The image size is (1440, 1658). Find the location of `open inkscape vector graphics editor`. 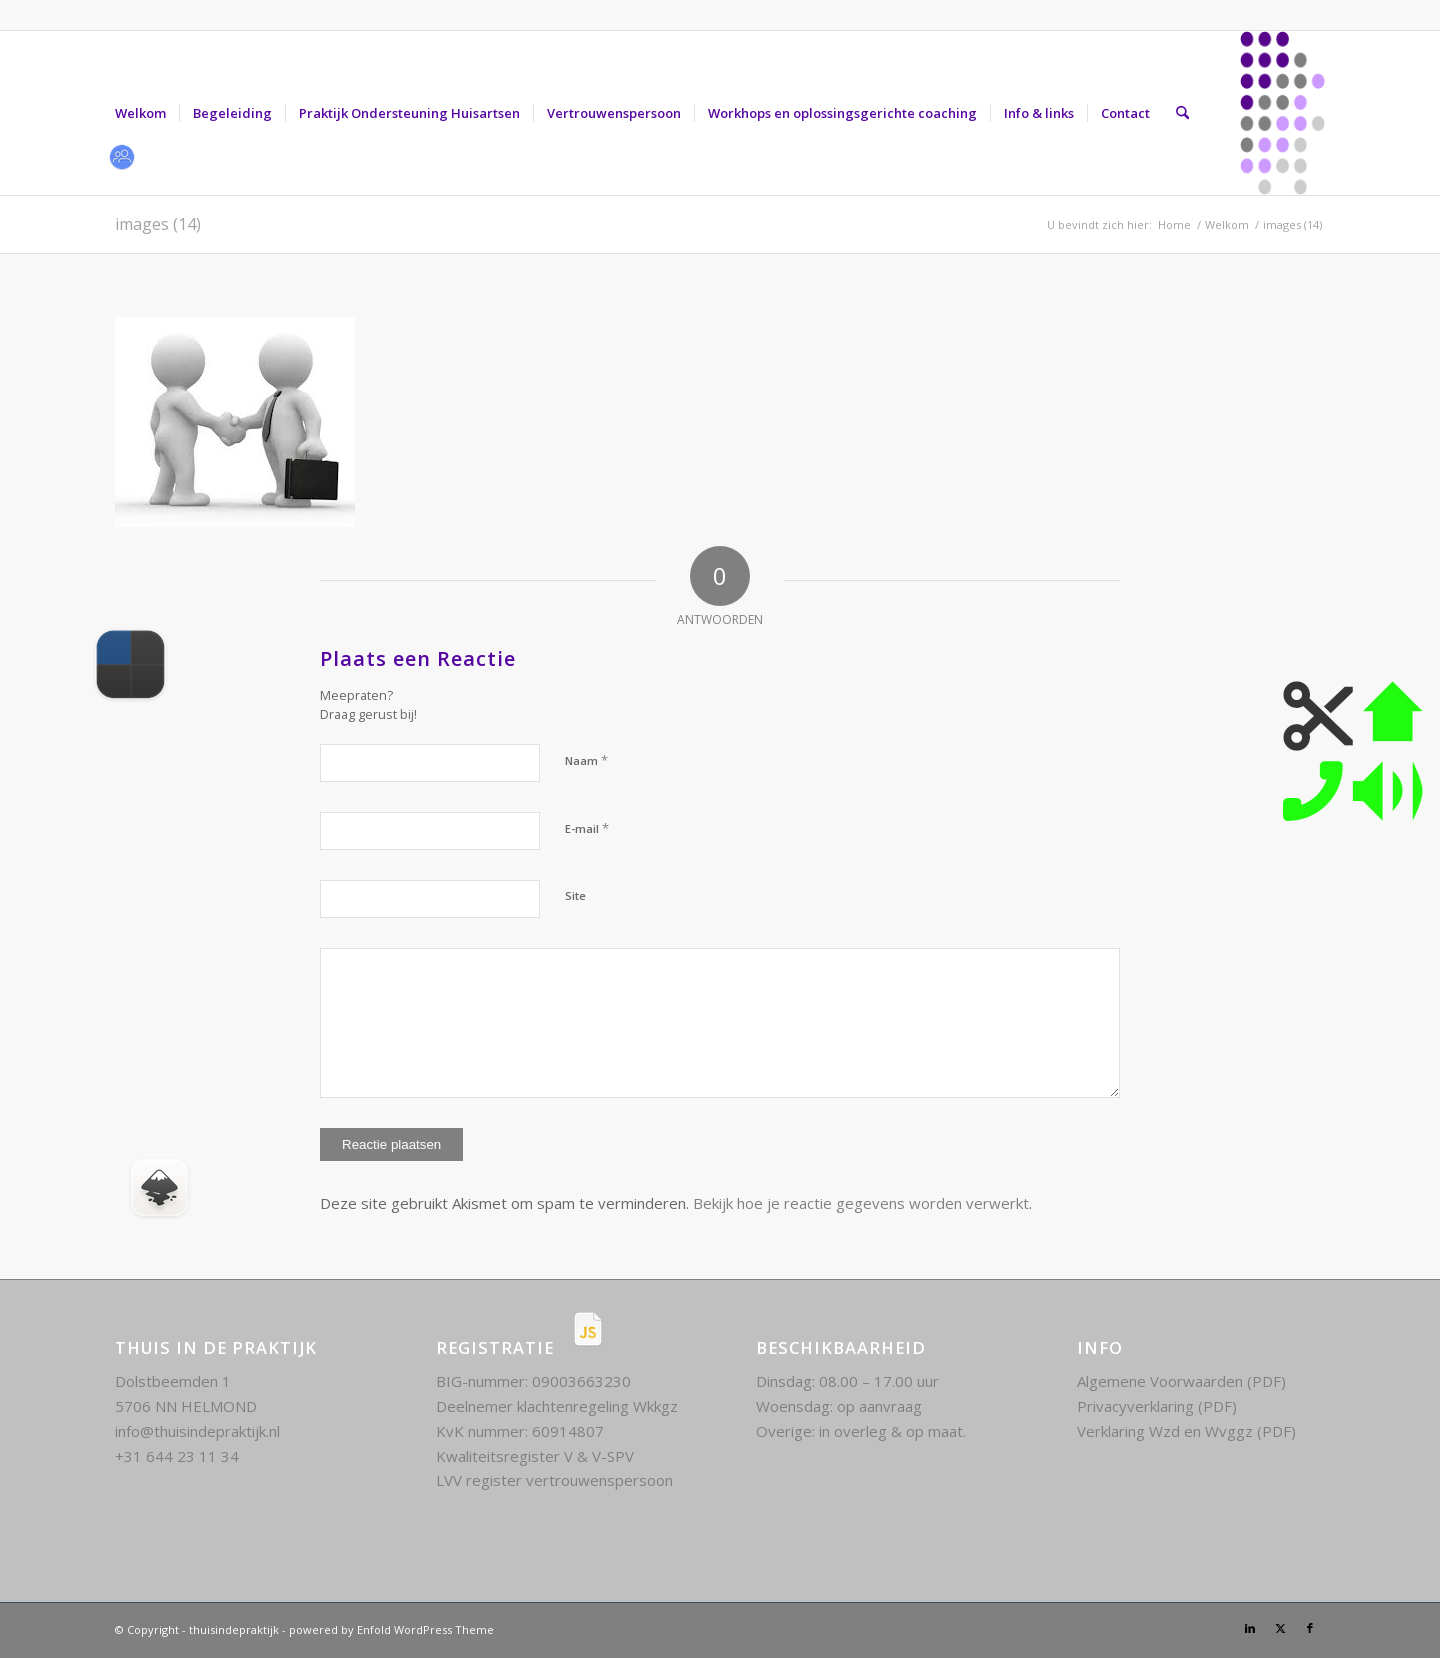

open inkscape vector graphics editor is located at coordinates (159, 1187).